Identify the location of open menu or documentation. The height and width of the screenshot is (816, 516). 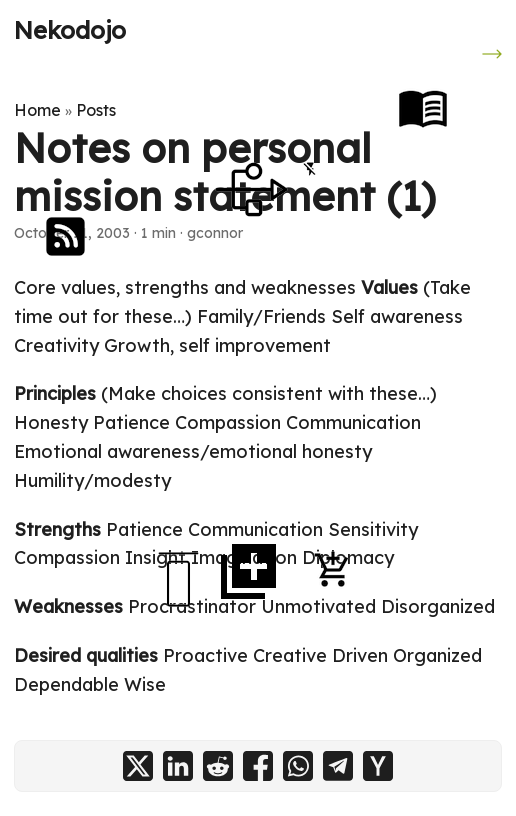
(423, 107).